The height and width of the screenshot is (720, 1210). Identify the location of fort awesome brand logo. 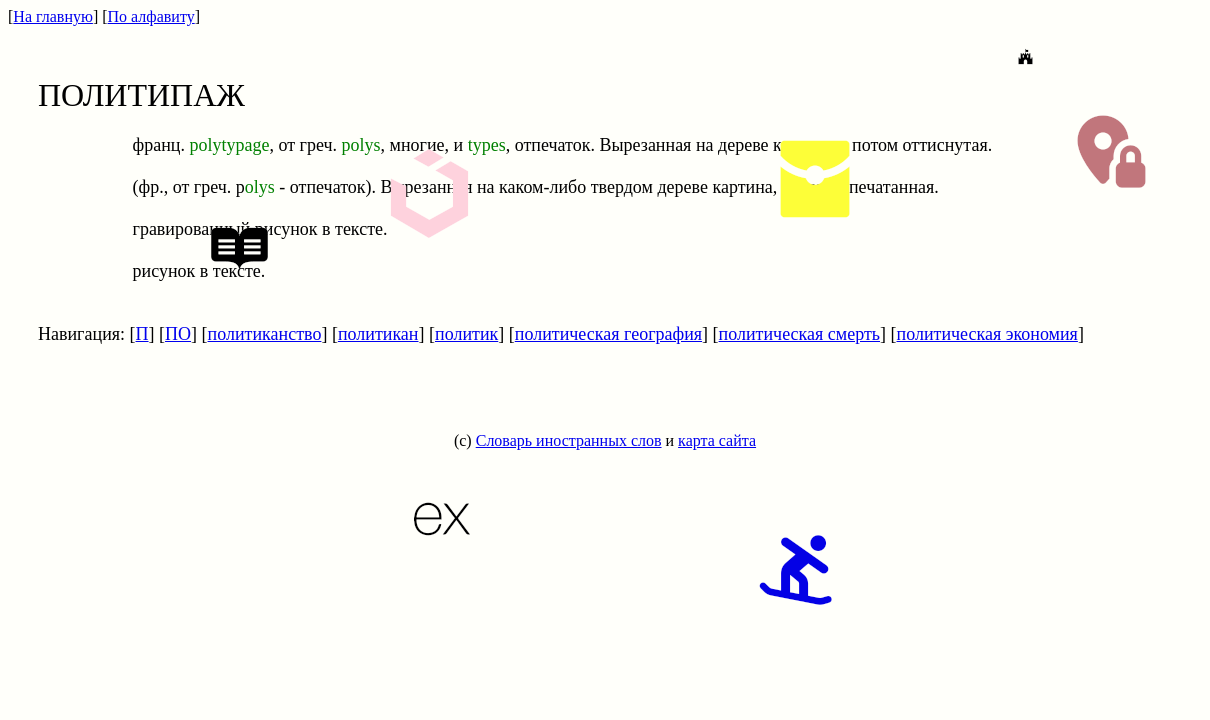
(1025, 56).